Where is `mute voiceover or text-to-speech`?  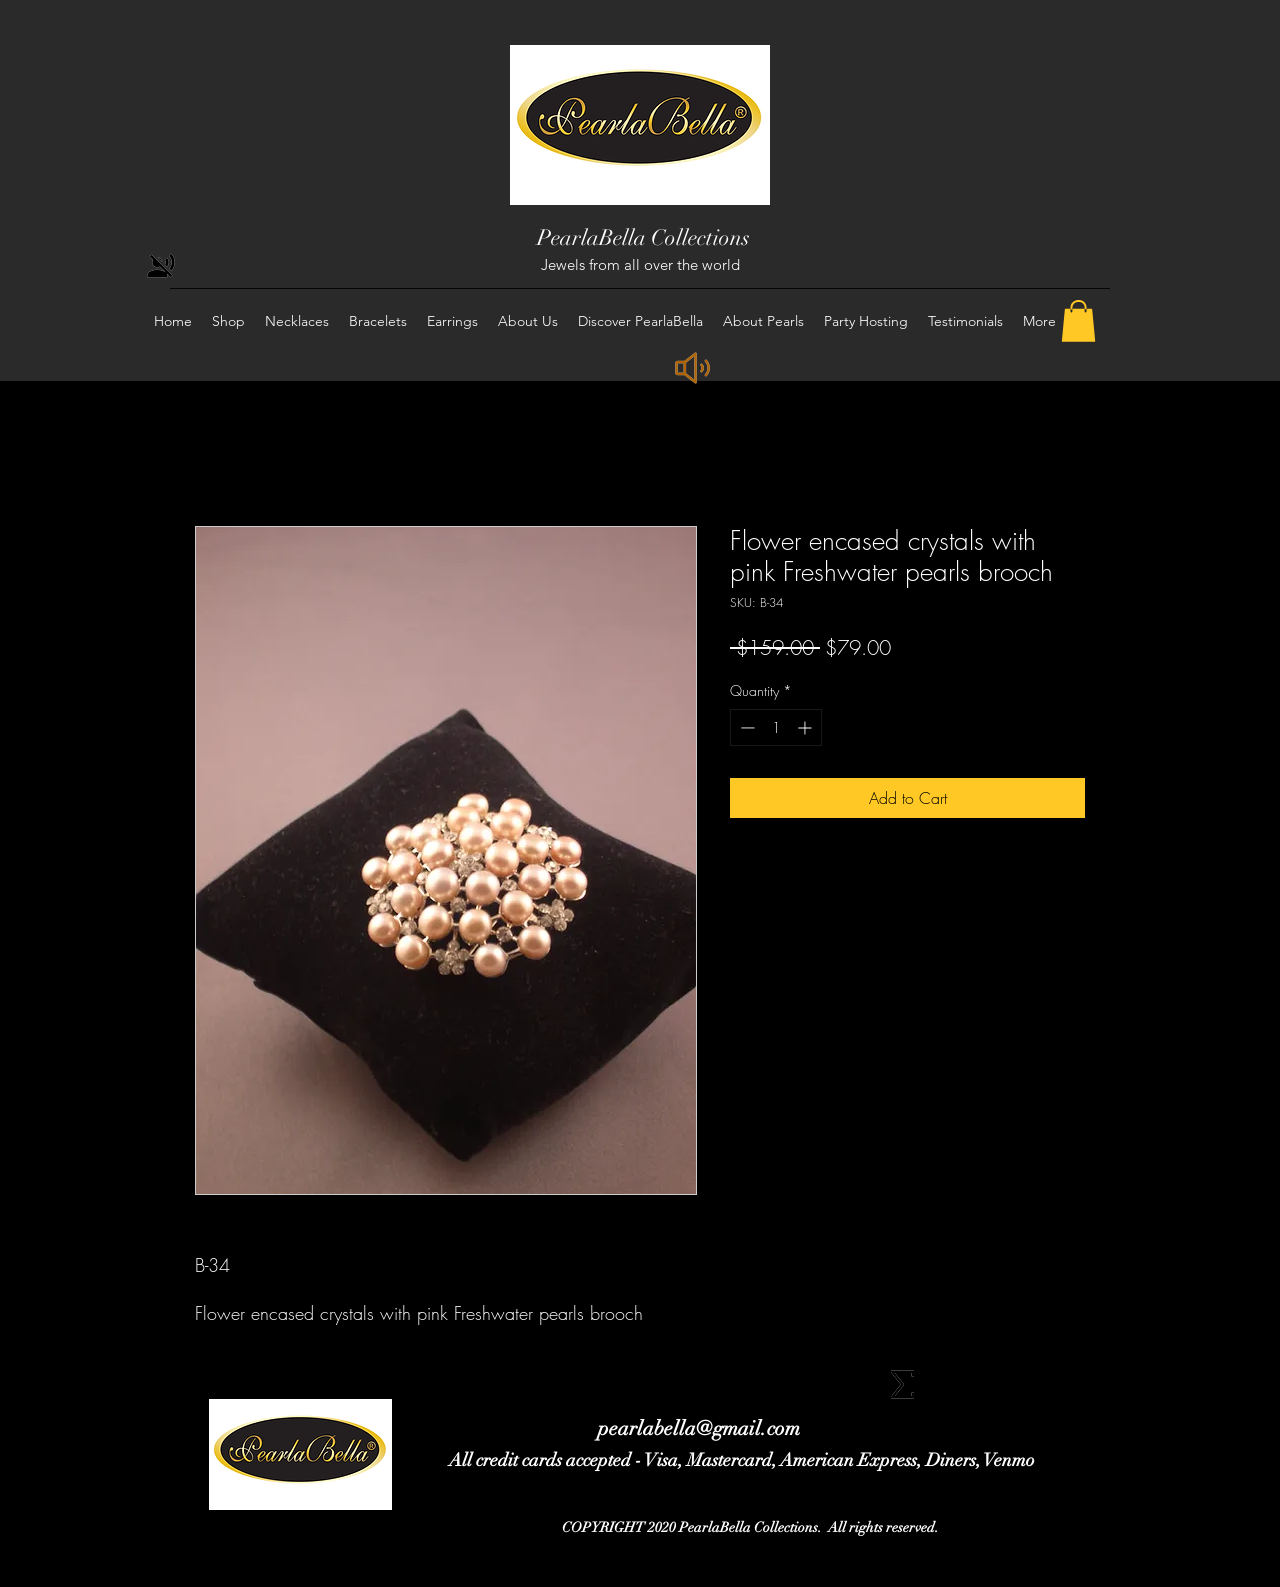 mute voiceover or text-to-speech is located at coordinates (161, 266).